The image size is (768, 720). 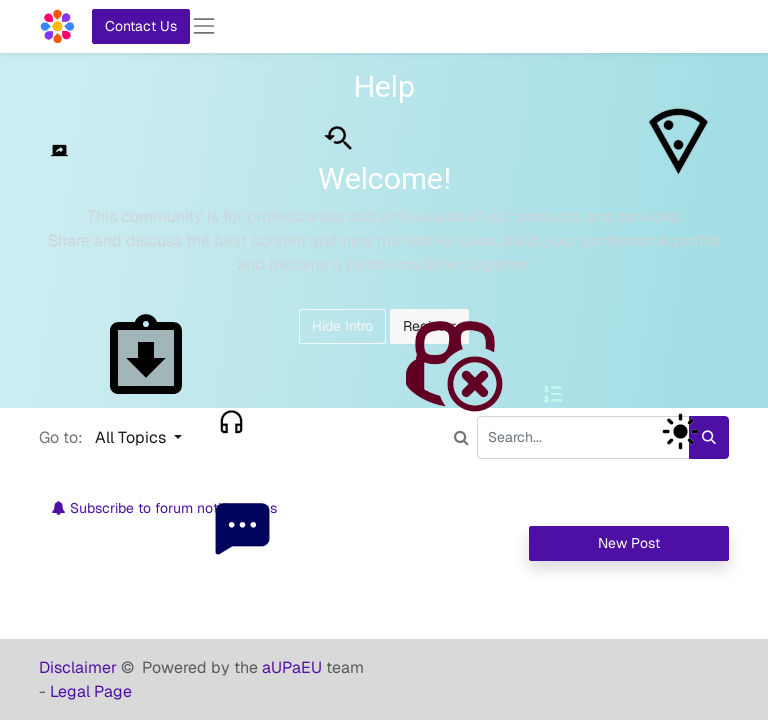 What do you see at coordinates (146, 358) in the screenshot?
I see `download or receive an assignment` at bounding box center [146, 358].